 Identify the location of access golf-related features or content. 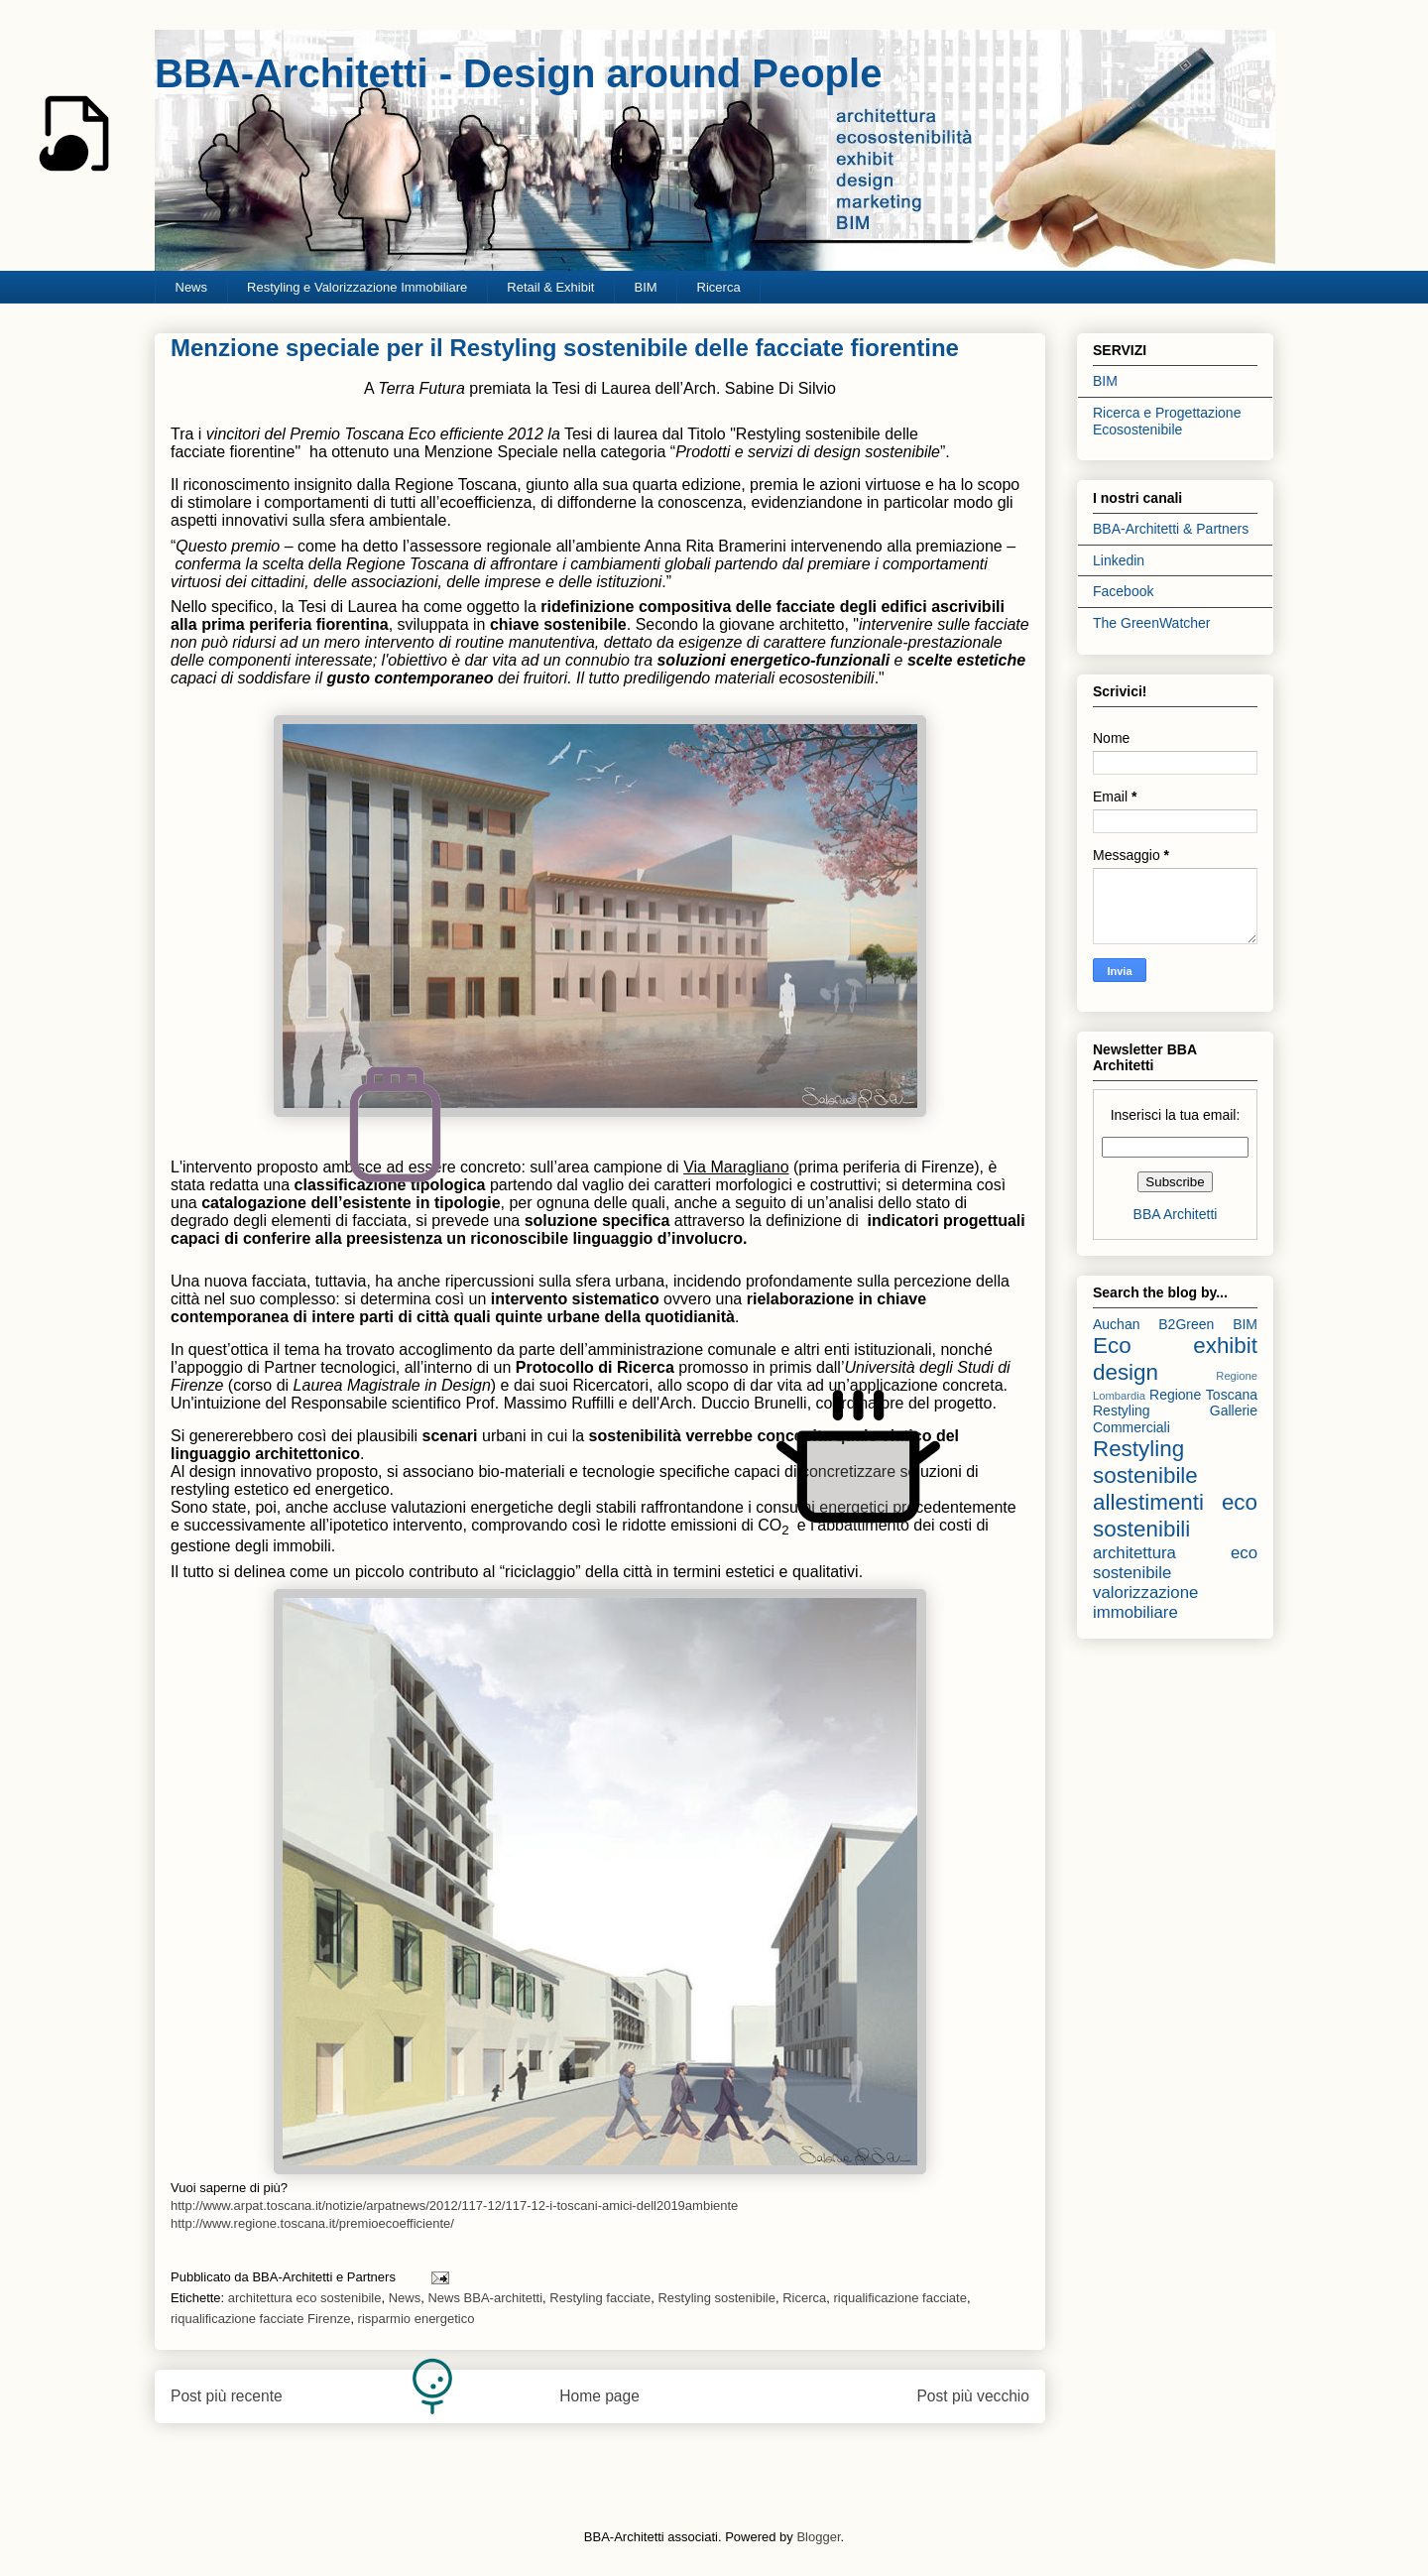
(432, 2386).